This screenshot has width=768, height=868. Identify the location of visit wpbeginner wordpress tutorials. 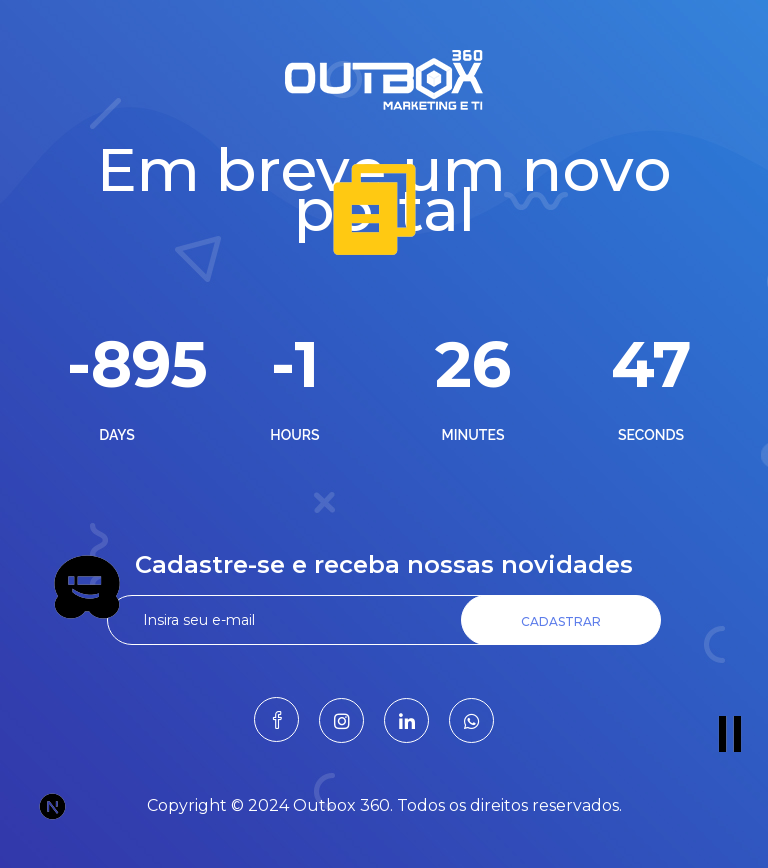
(87, 587).